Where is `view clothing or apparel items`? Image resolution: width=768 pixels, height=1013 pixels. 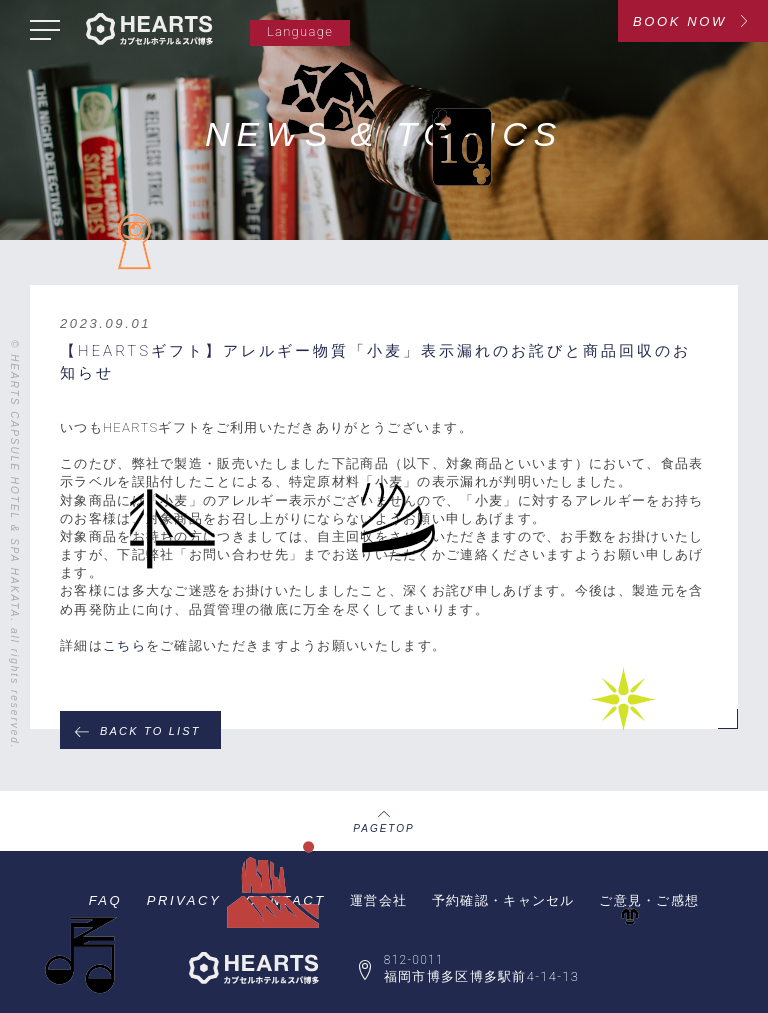
view clothing or apparel items is located at coordinates (630, 916).